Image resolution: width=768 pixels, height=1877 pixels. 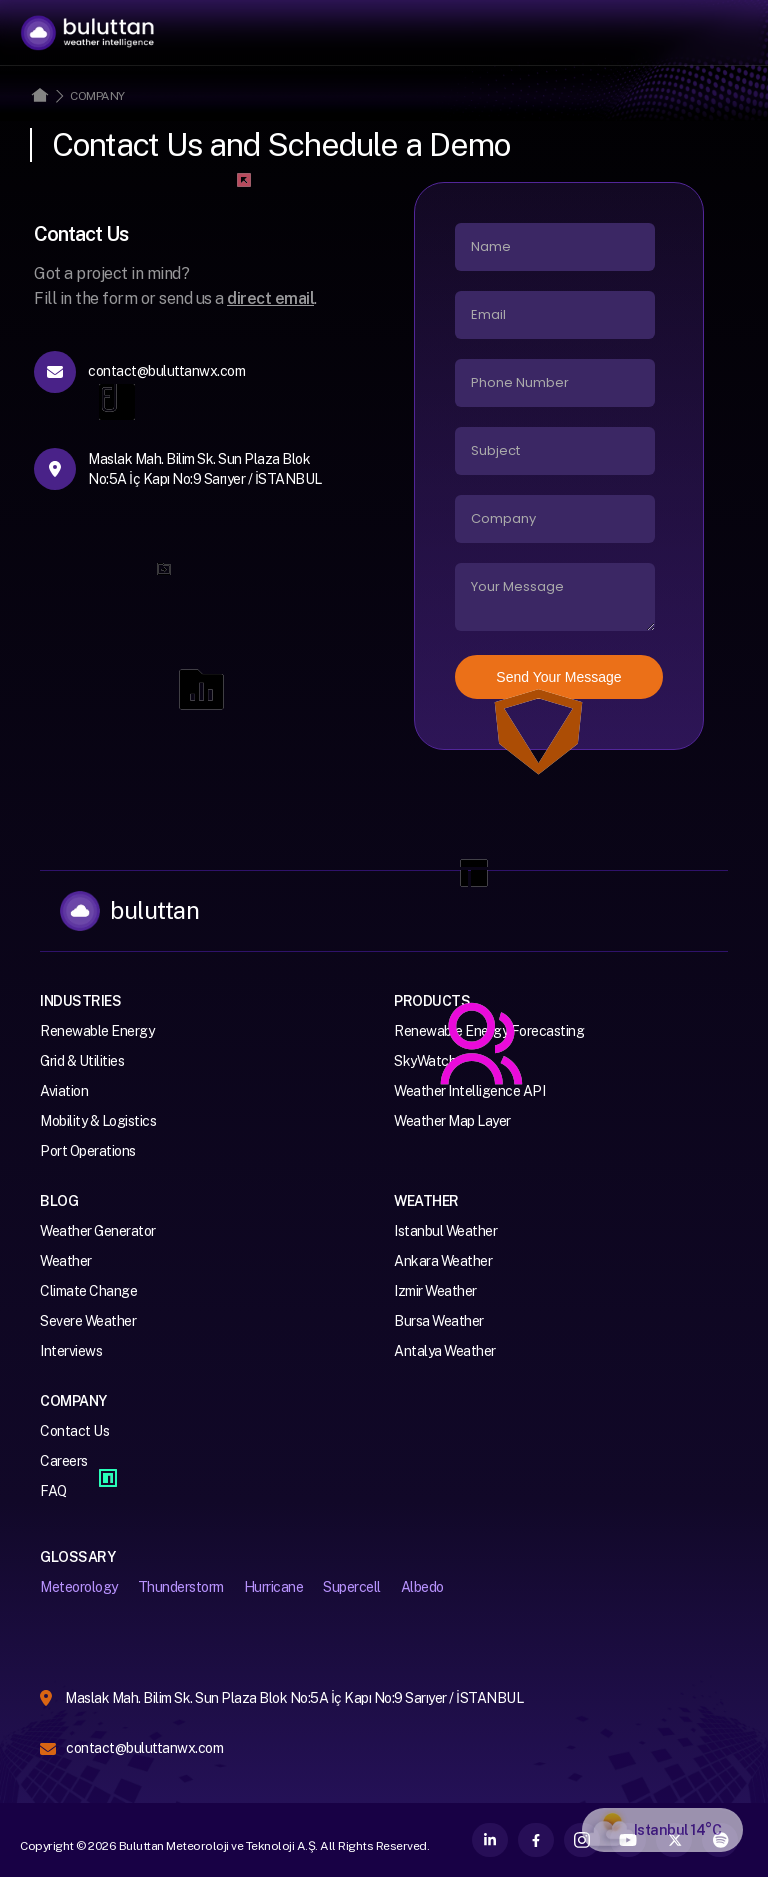 What do you see at coordinates (117, 402) in the screenshot?
I see `open the Fyle expense management app` at bounding box center [117, 402].